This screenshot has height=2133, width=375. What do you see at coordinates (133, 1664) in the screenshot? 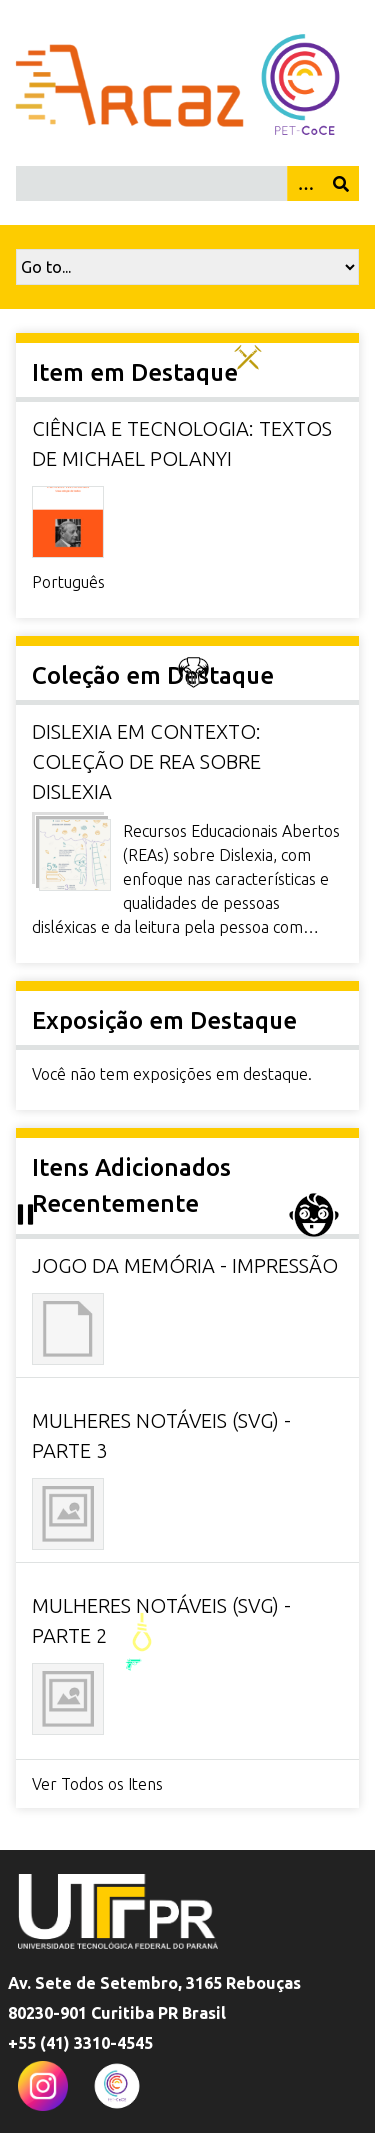
I see `select pistol or handgun weapon` at bounding box center [133, 1664].